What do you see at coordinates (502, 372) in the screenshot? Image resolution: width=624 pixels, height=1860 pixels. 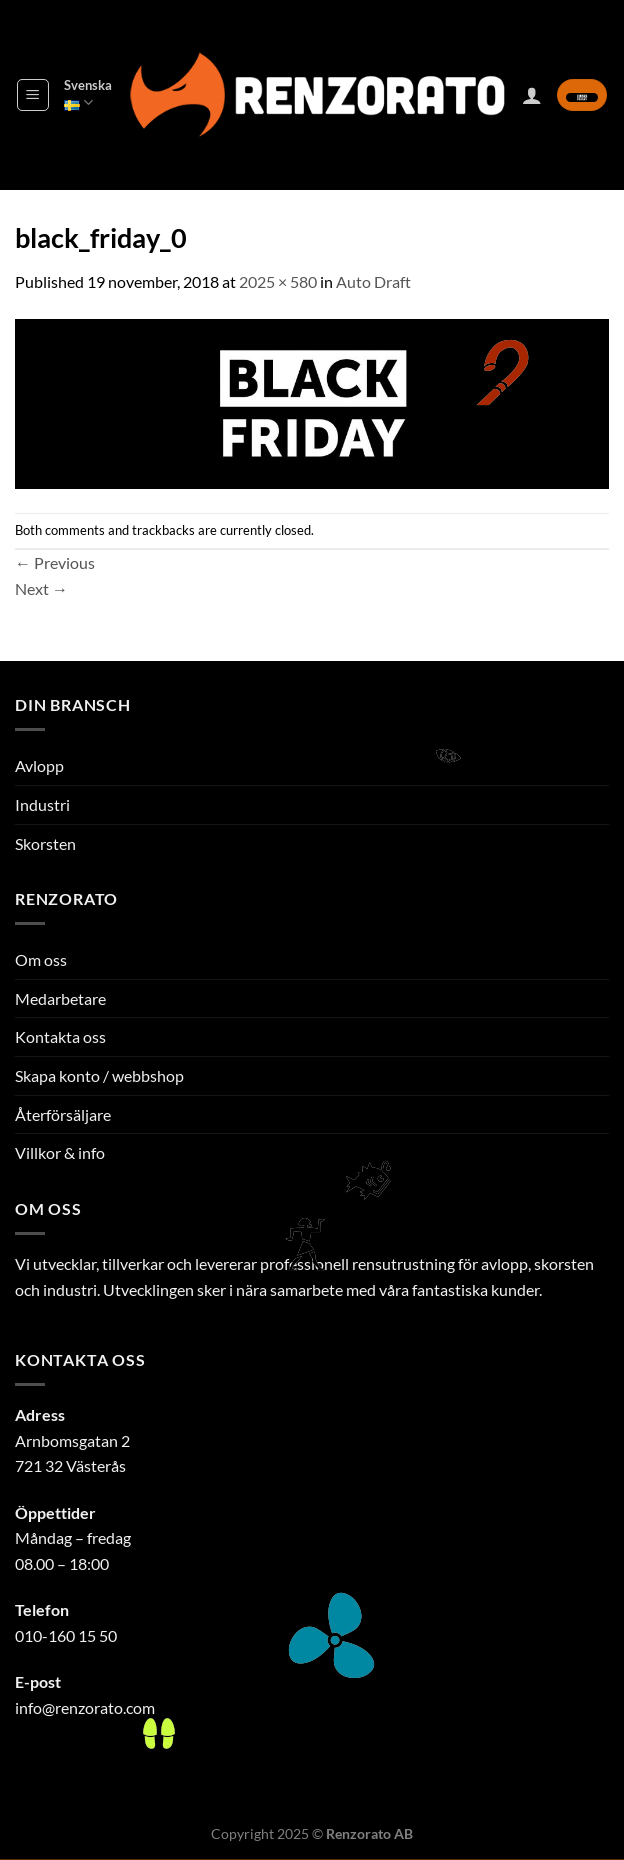 I see `shepherd or pastoral character class icon` at bounding box center [502, 372].